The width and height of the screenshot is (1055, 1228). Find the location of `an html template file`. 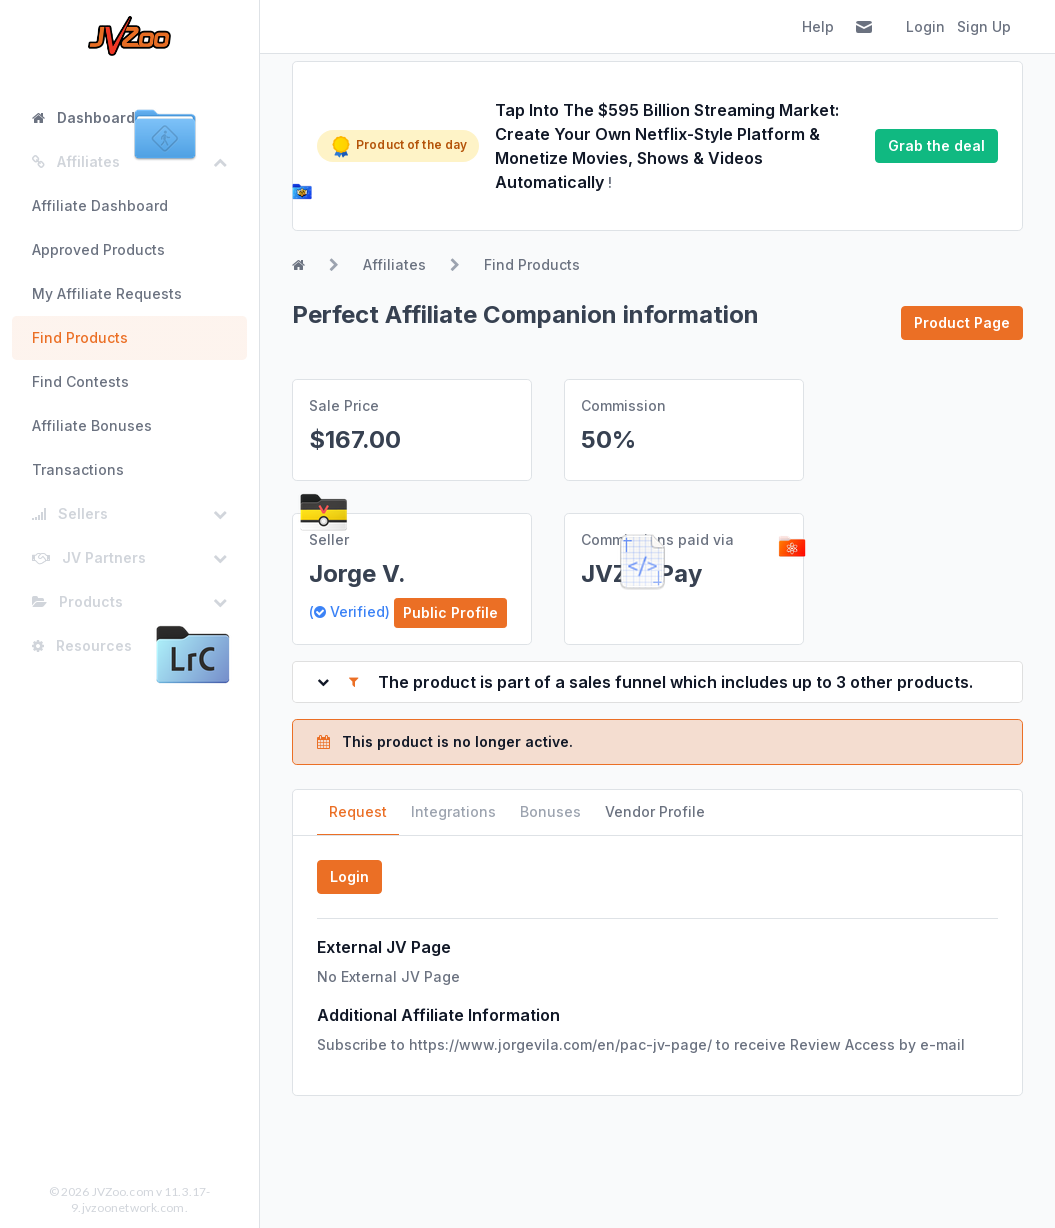

an html template file is located at coordinates (642, 561).